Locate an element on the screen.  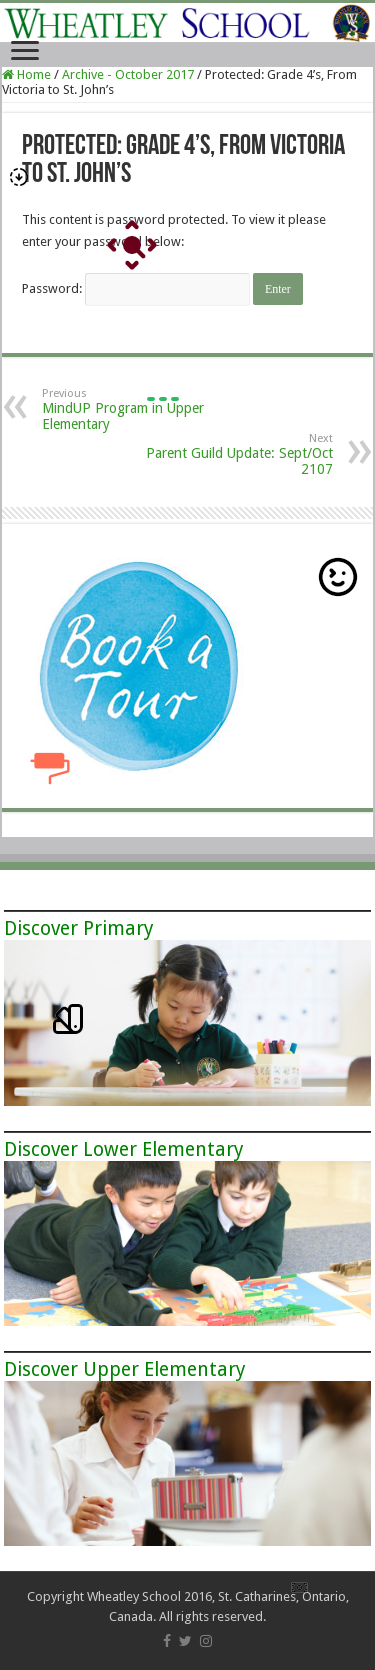
view account balance or funds is located at coordinates (299, 1587).